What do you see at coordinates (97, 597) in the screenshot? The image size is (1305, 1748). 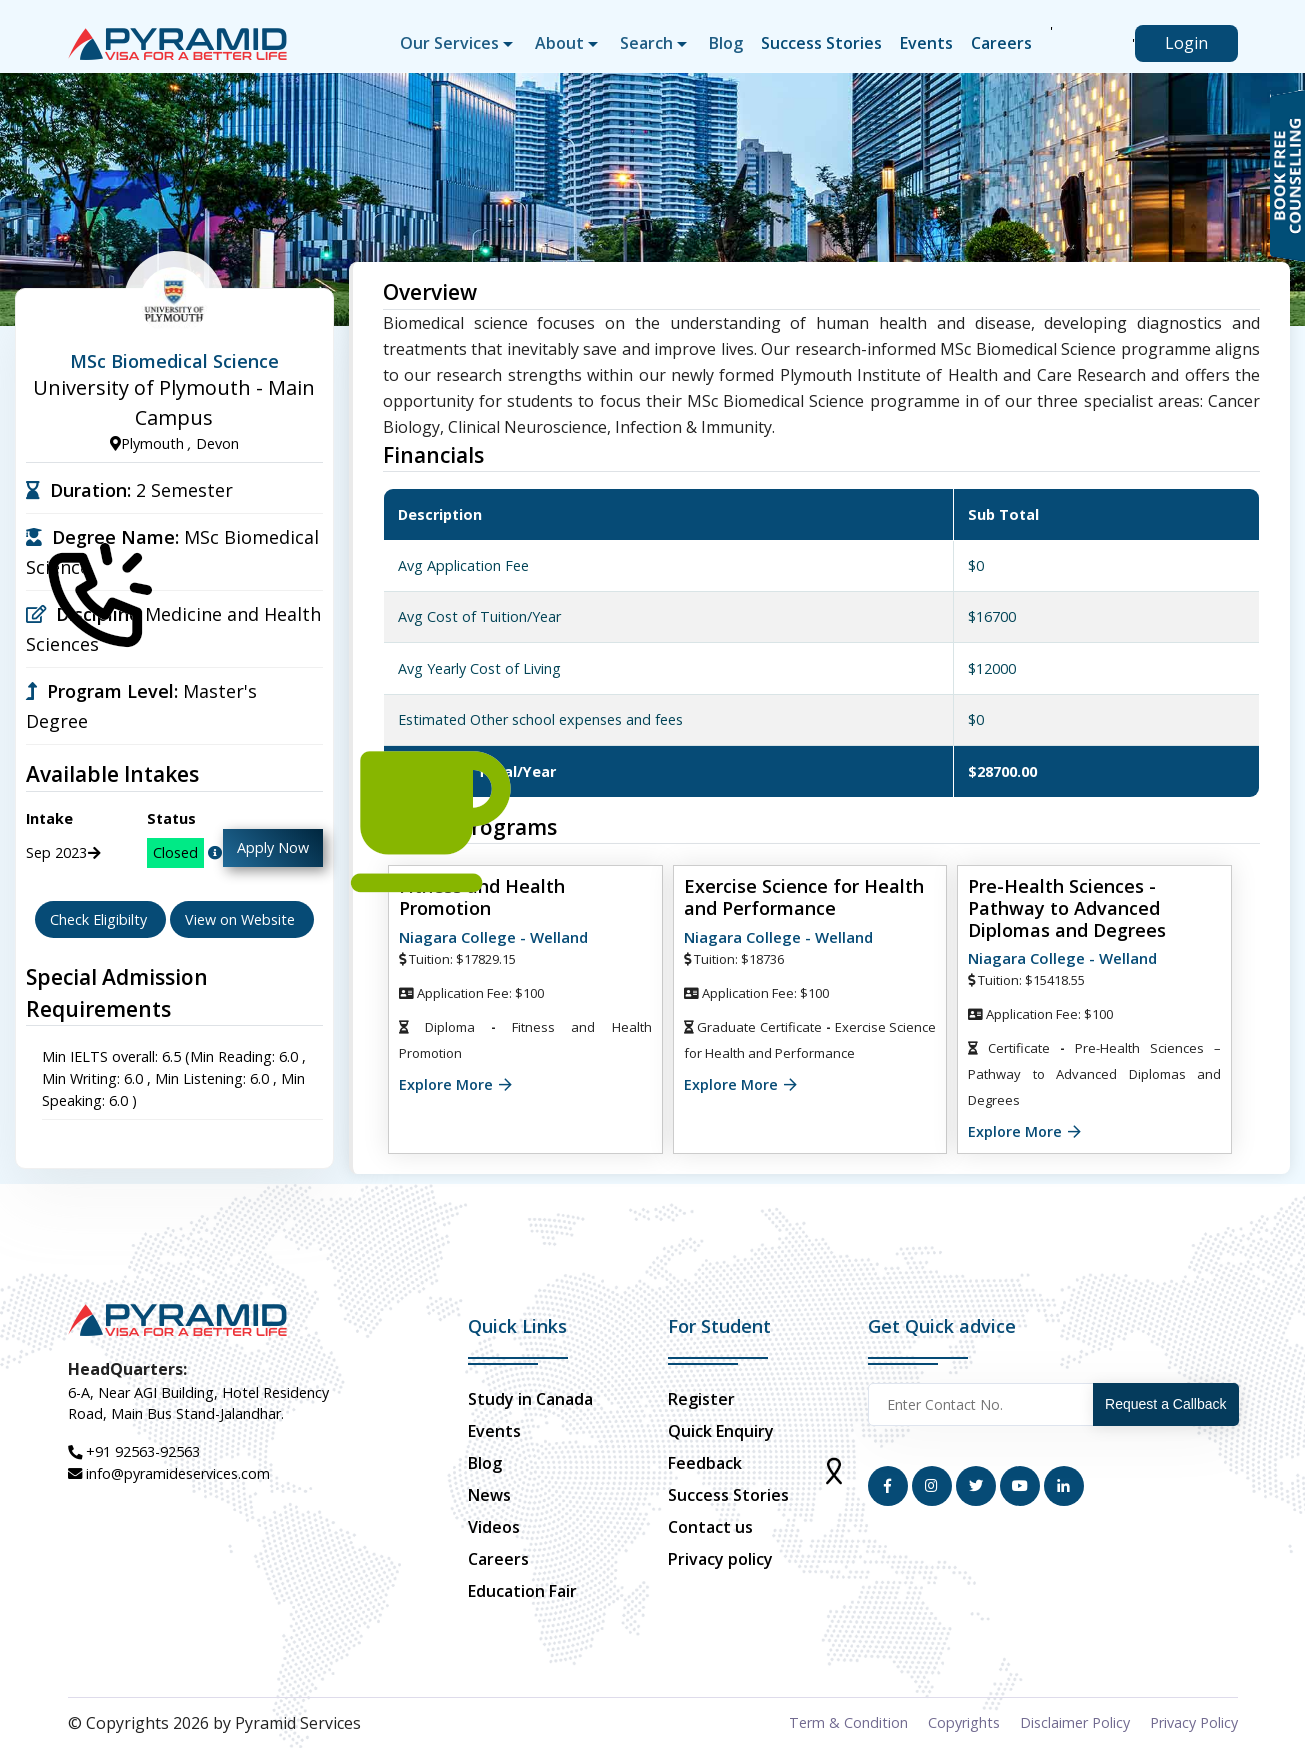 I see `incoming call notification` at bounding box center [97, 597].